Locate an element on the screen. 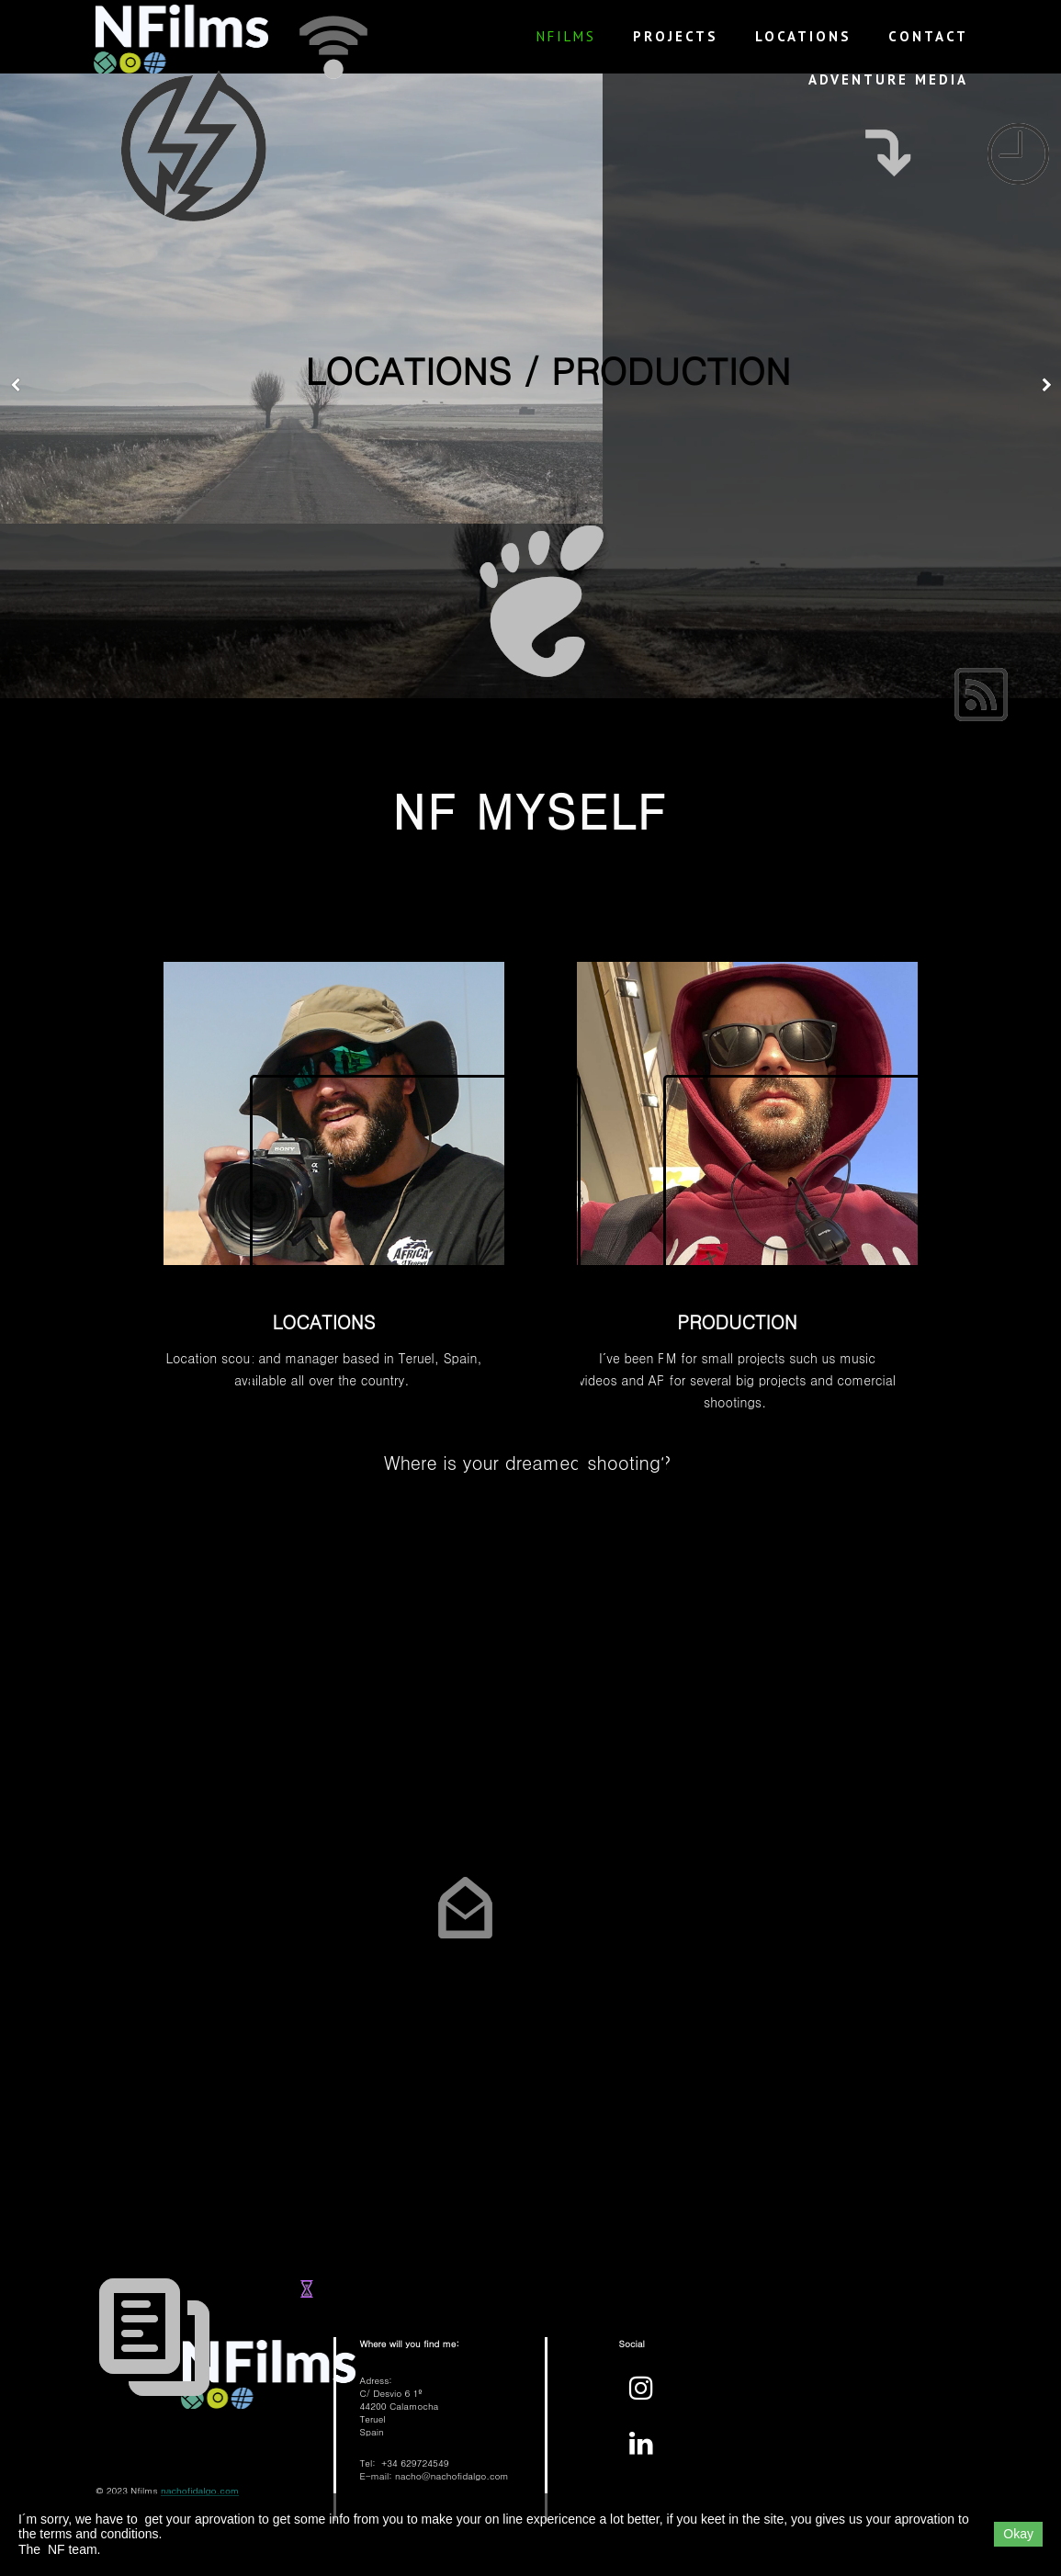  access the GNOME desktop home or start menu is located at coordinates (536, 601).